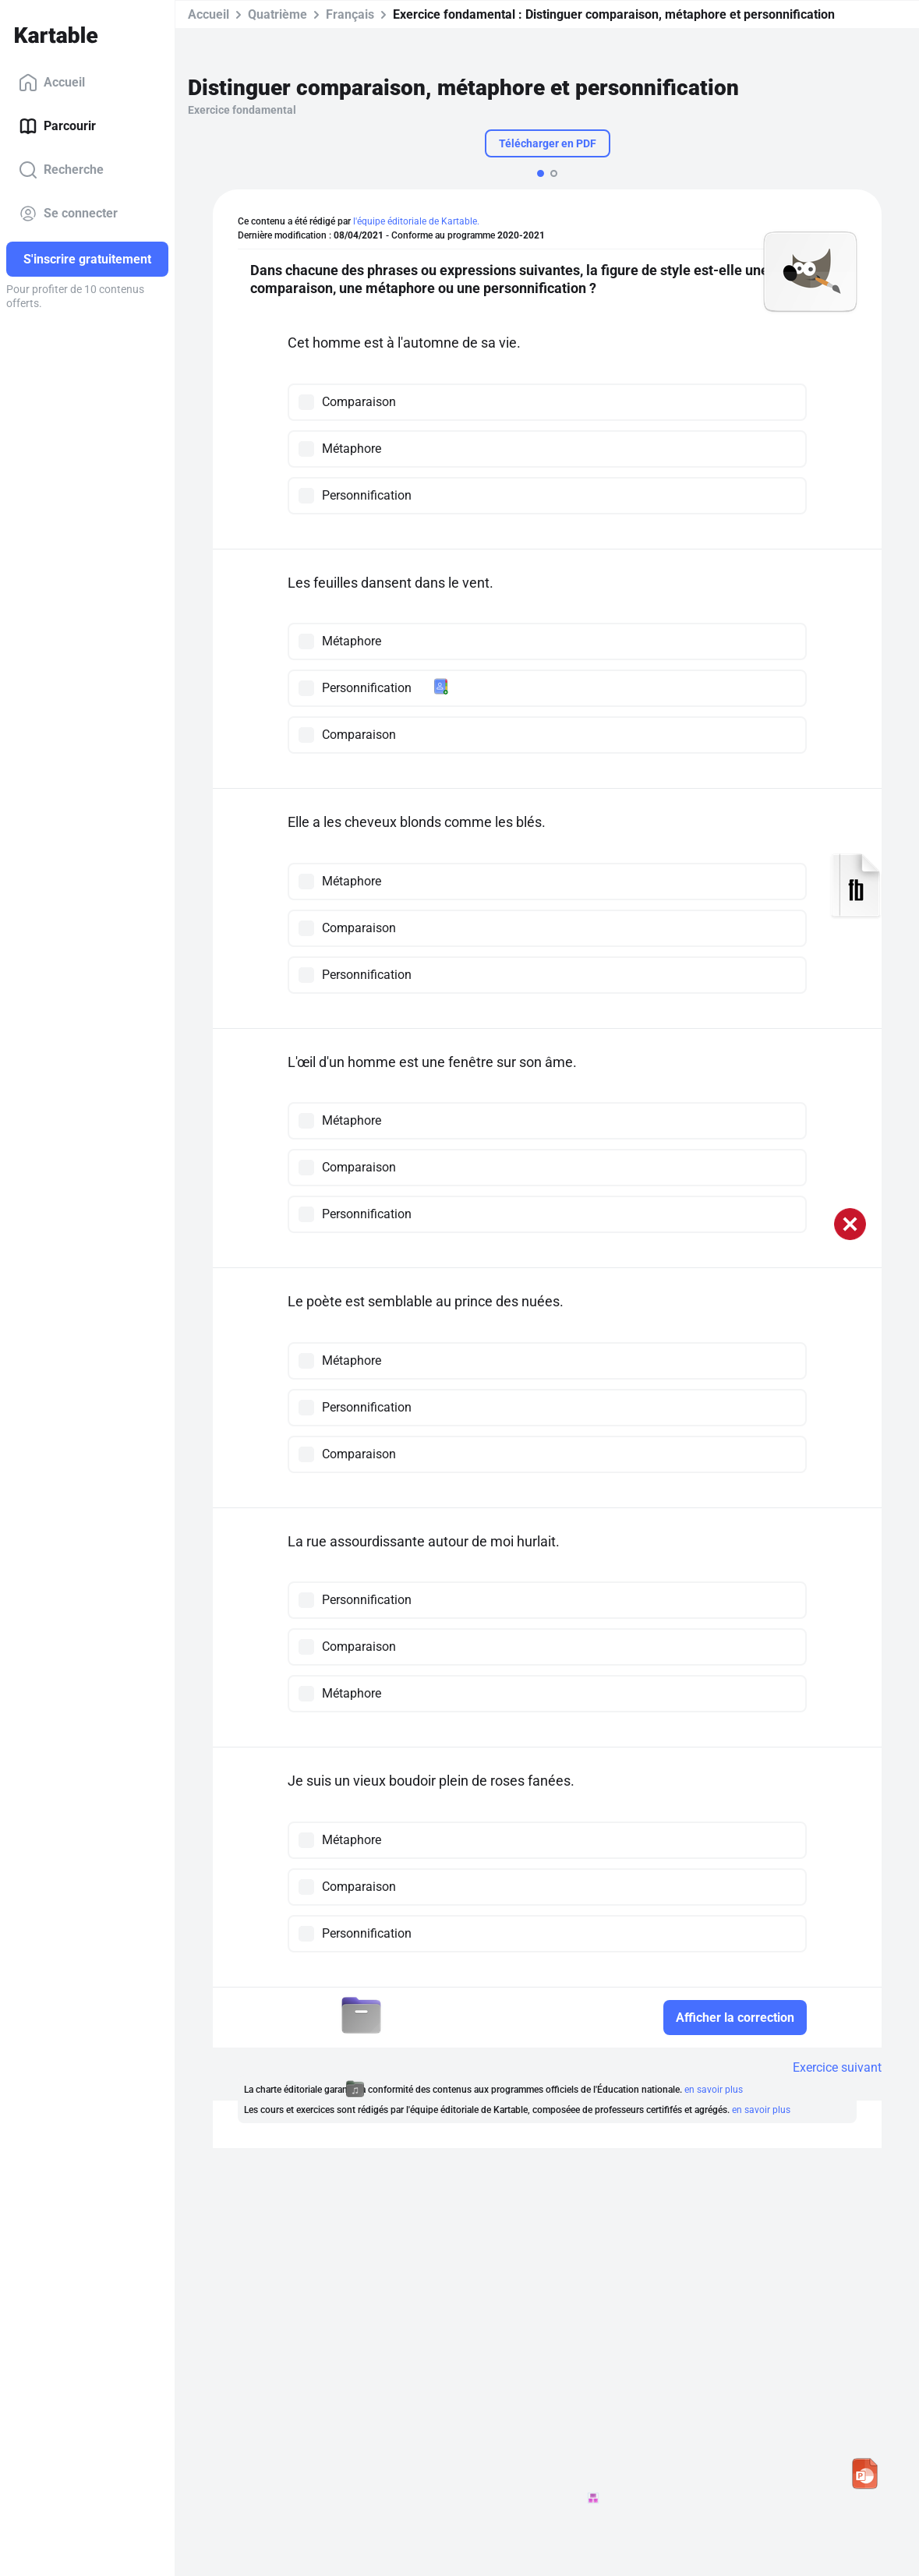  Describe the element at coordinates (355, 2088) in the screenshot. I see `open your music folder` at that location.